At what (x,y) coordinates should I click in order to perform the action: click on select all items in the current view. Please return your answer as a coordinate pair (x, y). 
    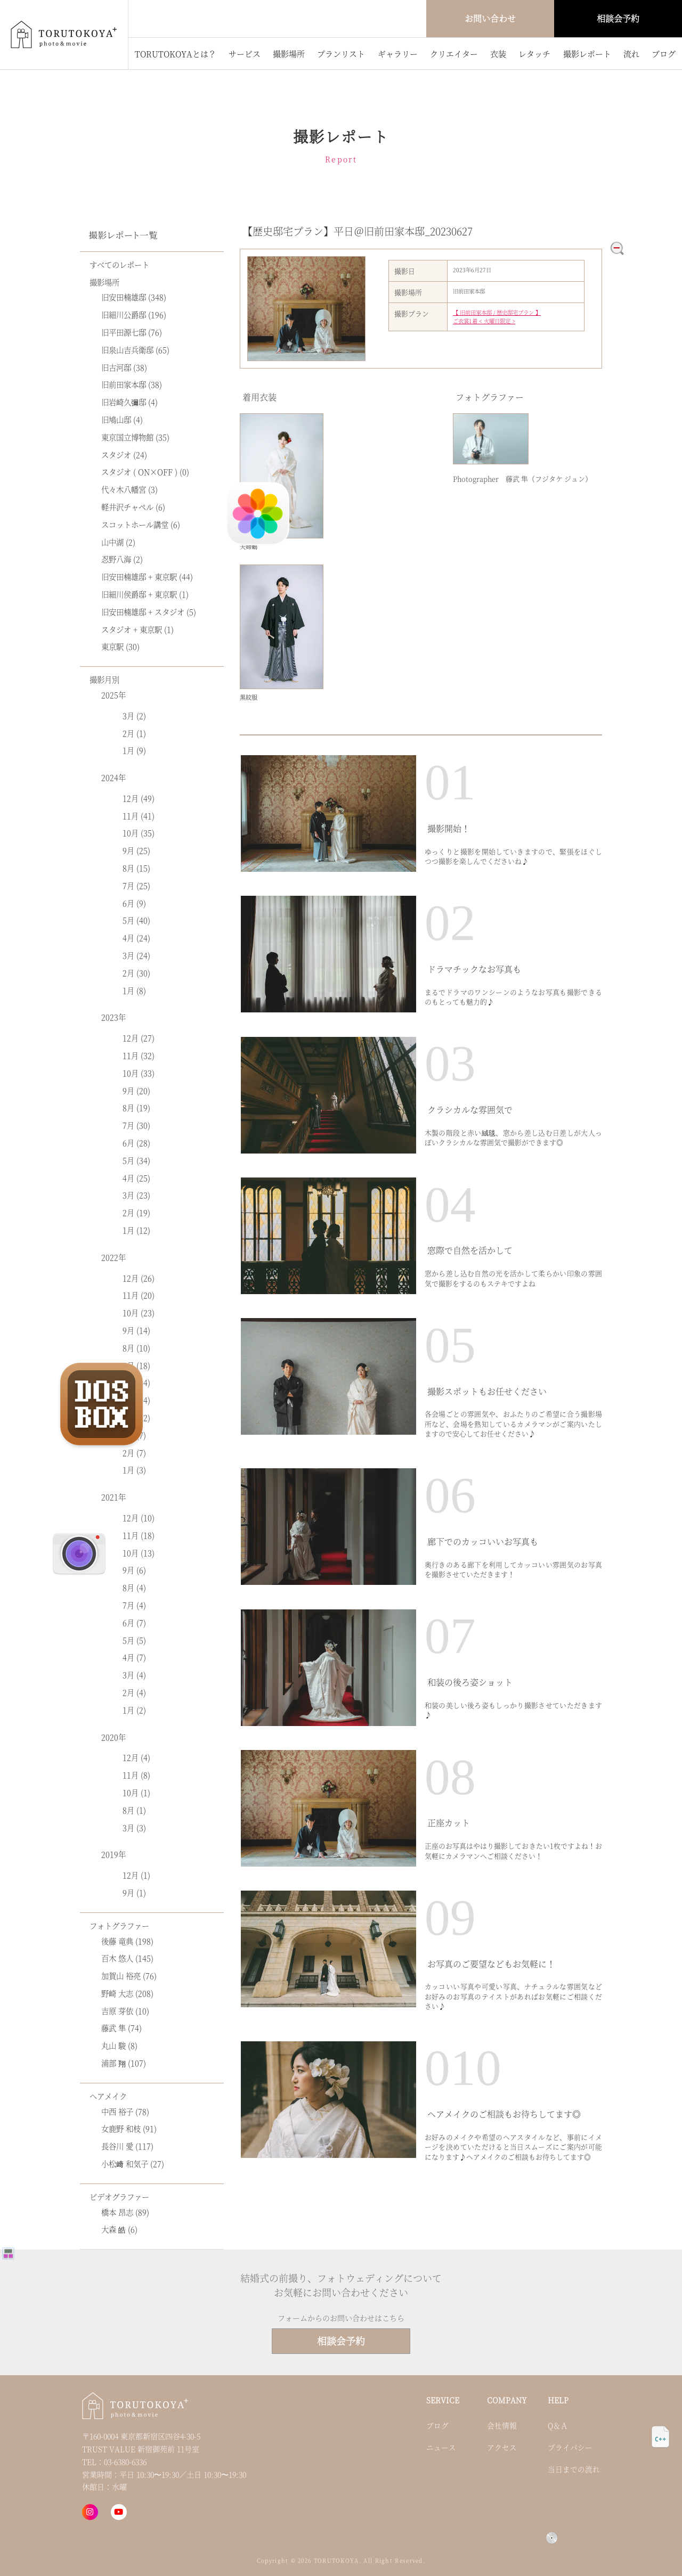
    Looking at the image, I should click on (8, 2253).